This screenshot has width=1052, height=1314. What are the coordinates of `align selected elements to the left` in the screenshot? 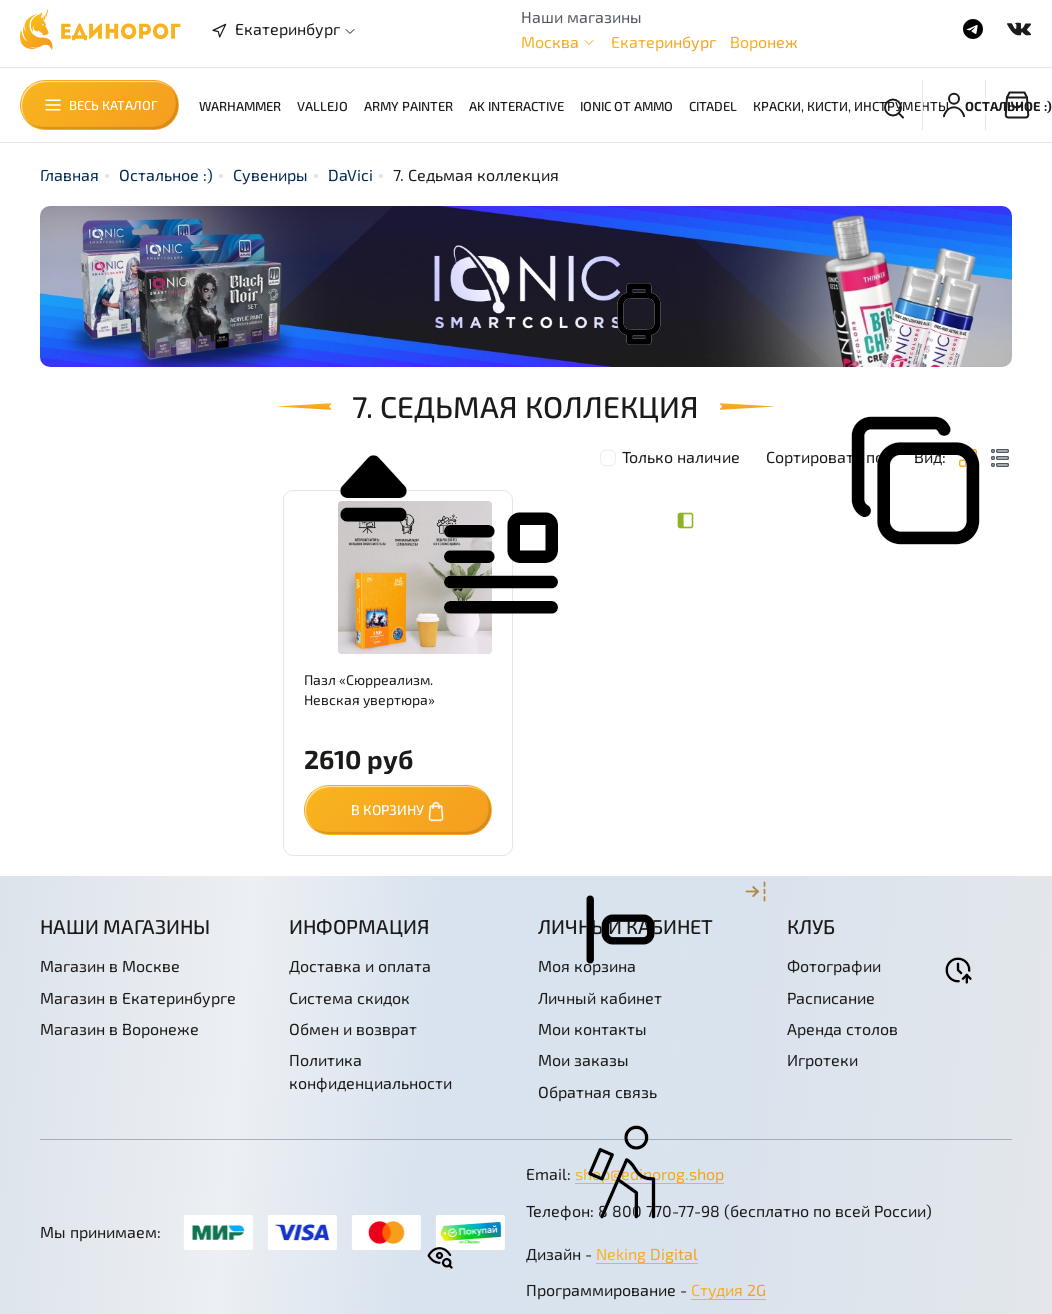 It's located at (620, 929).